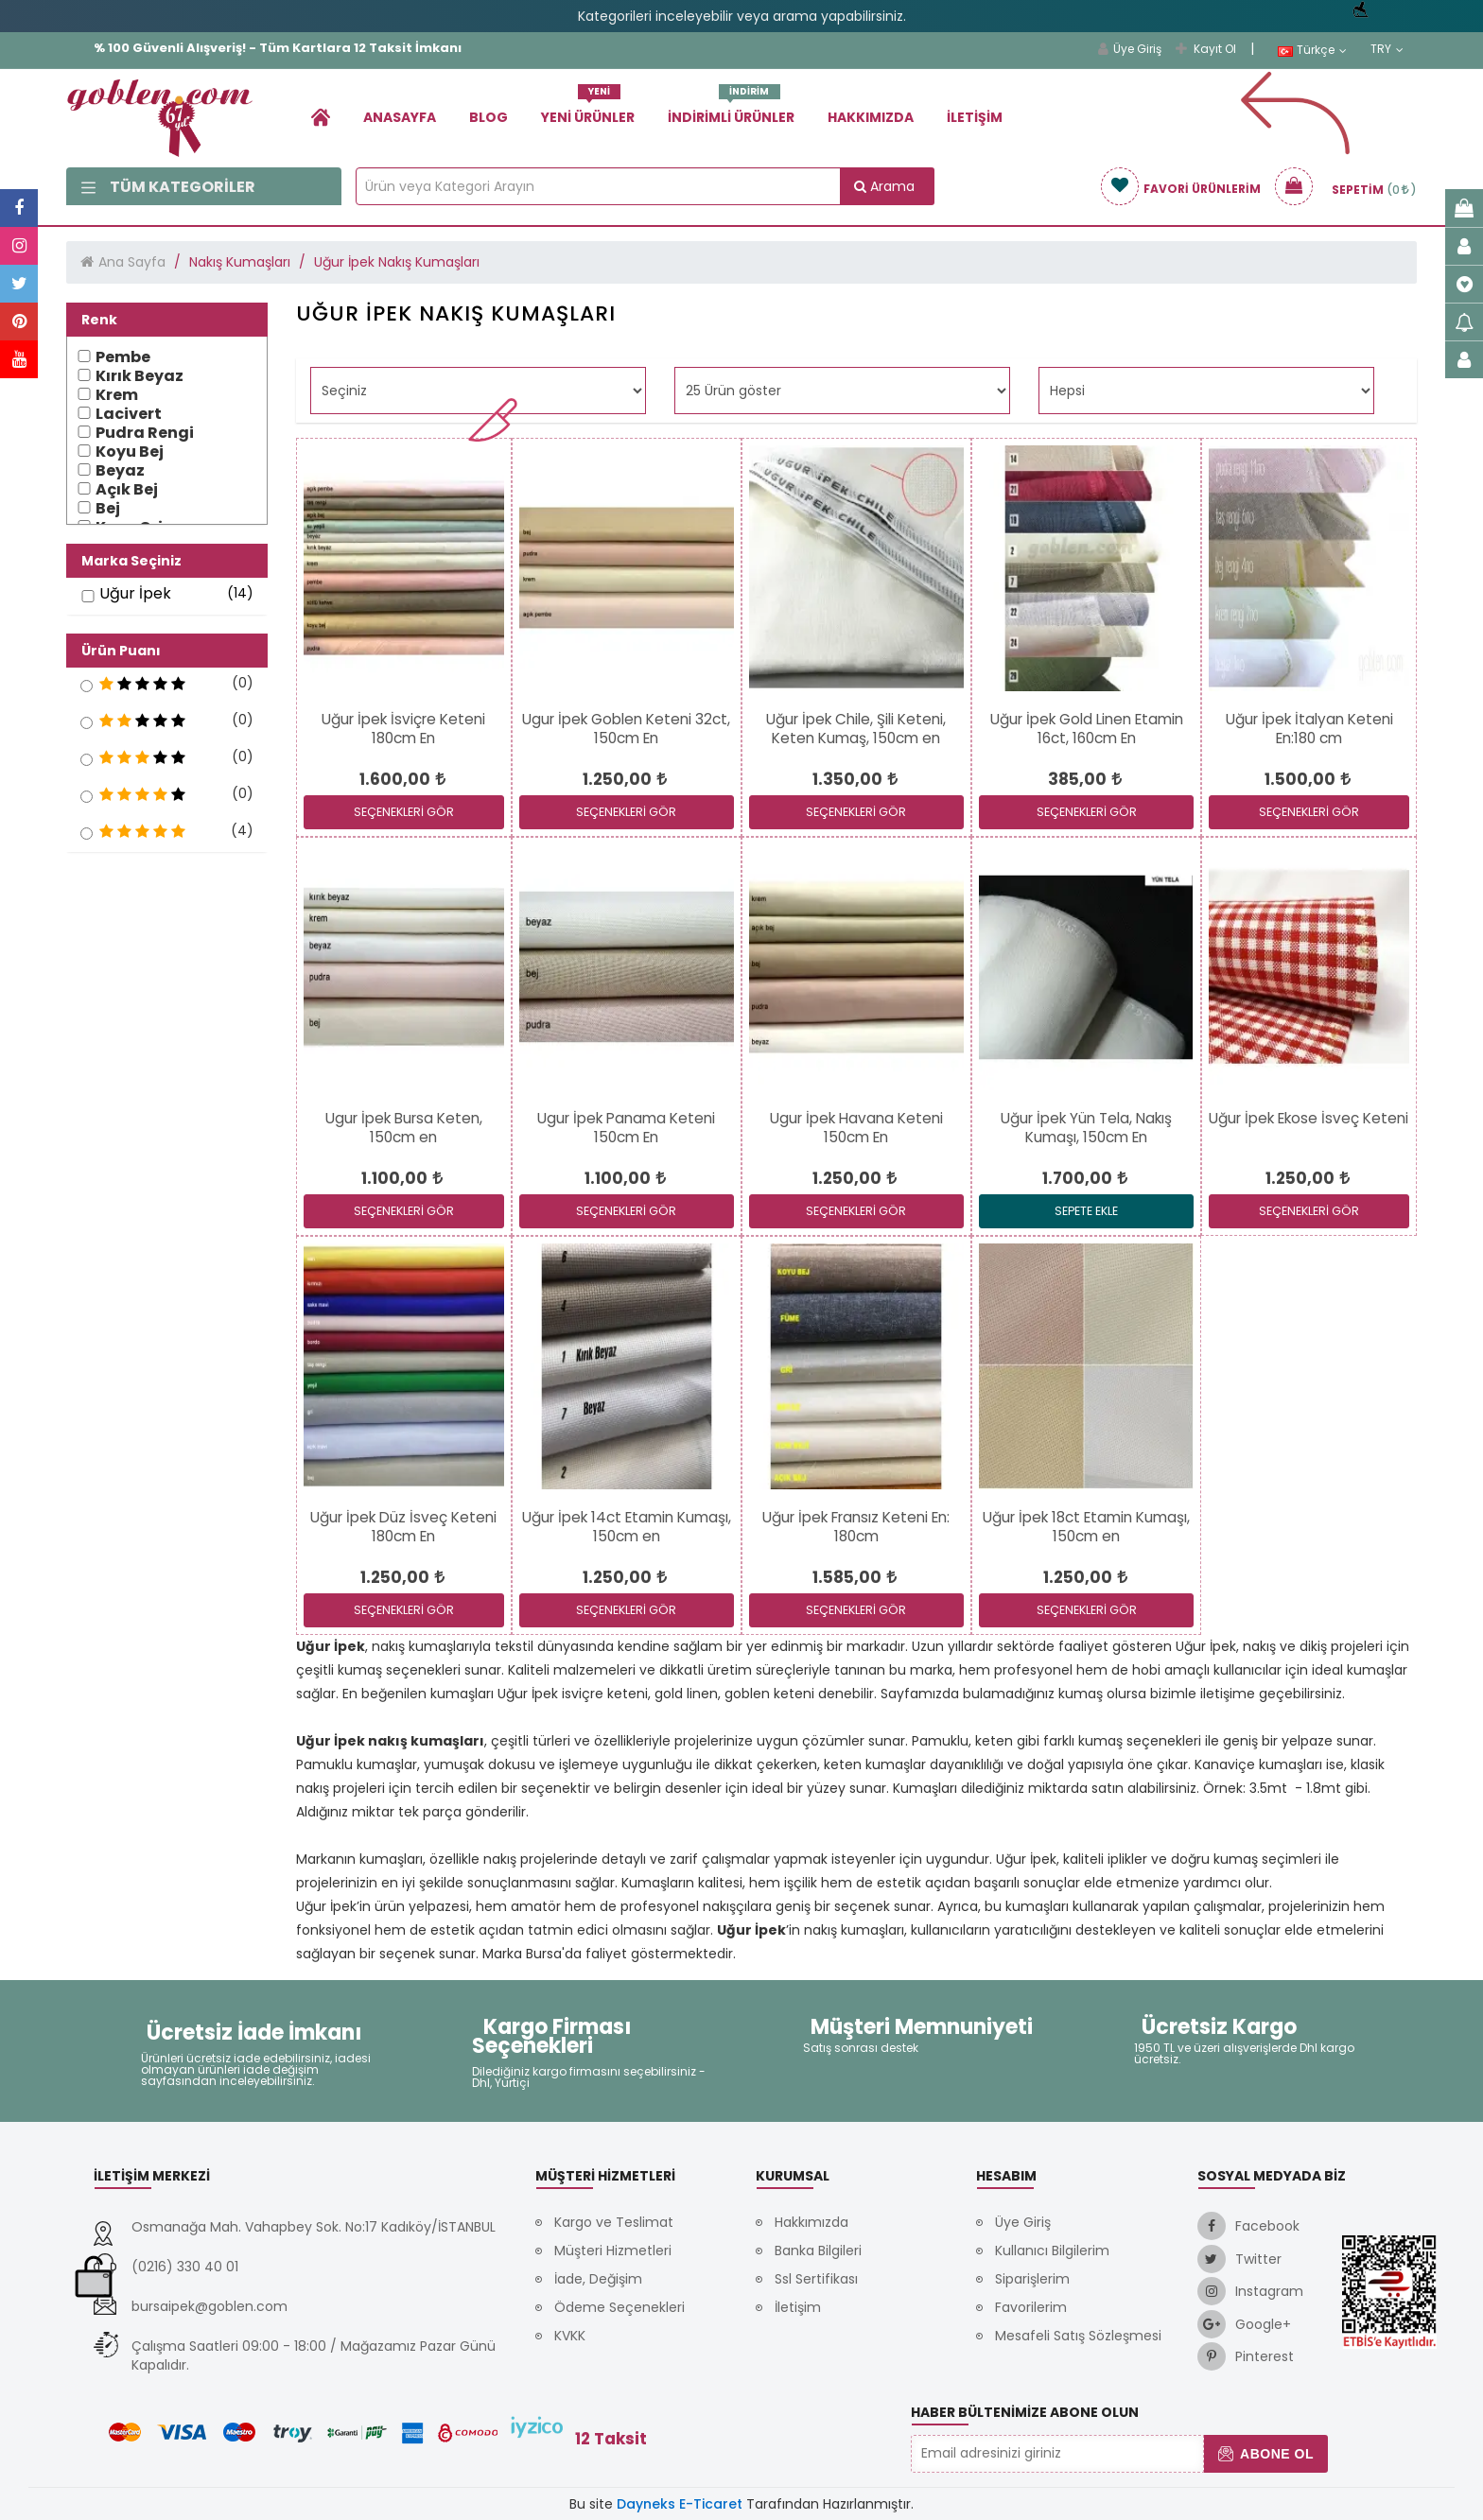  Describe the element at coordinates (1360, 9) in the screenshot. I see `clear or sweep away items` at that location.